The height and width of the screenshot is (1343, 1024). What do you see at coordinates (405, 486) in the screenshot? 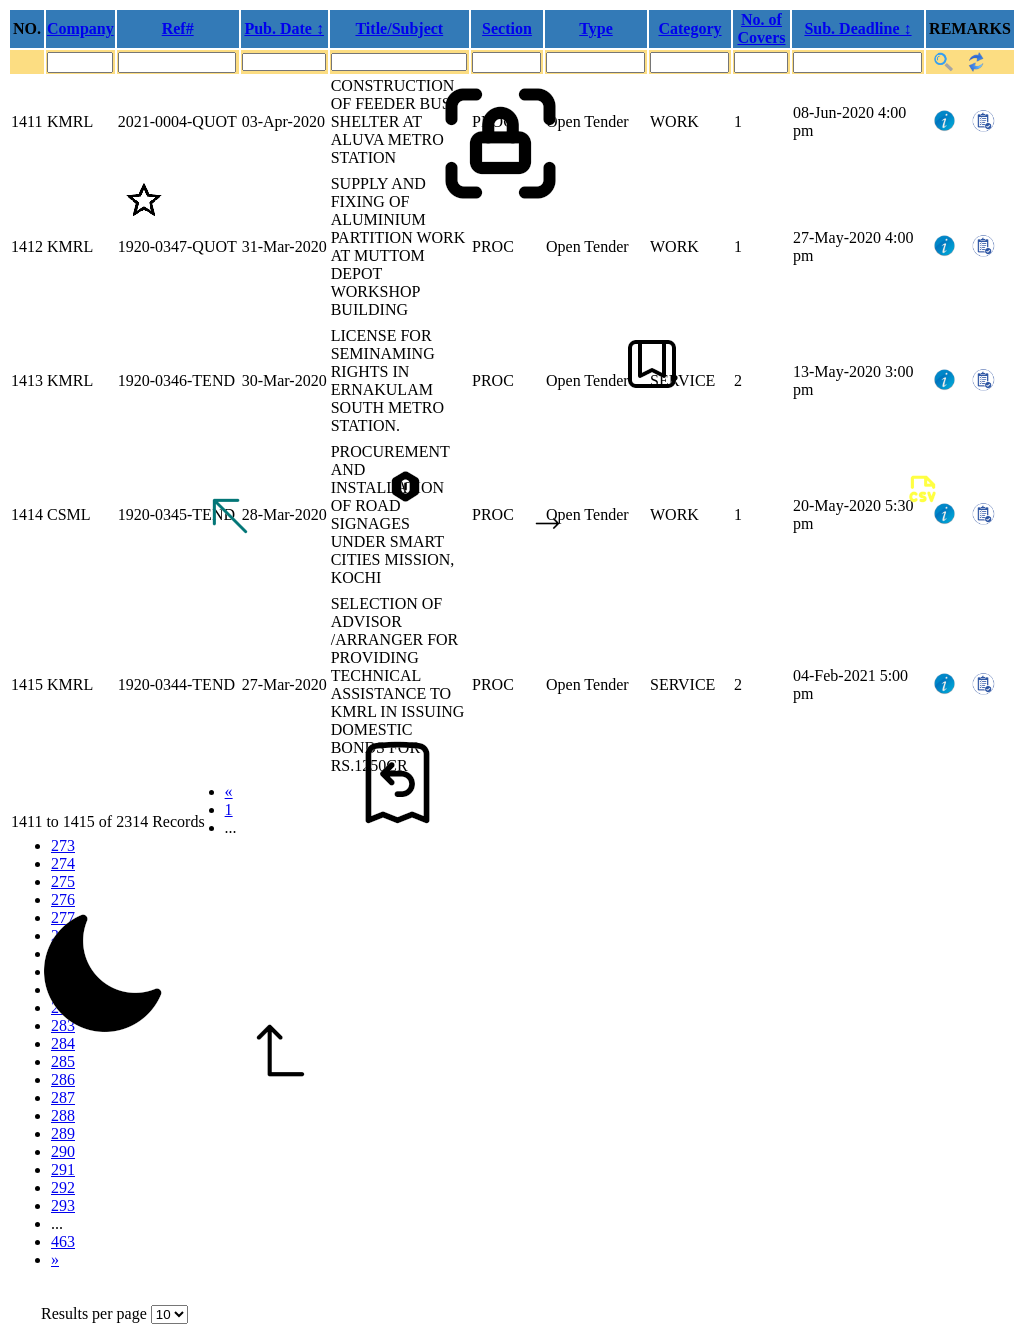
I see `indicates zero items or empty count` at bounding box center [405, 486].